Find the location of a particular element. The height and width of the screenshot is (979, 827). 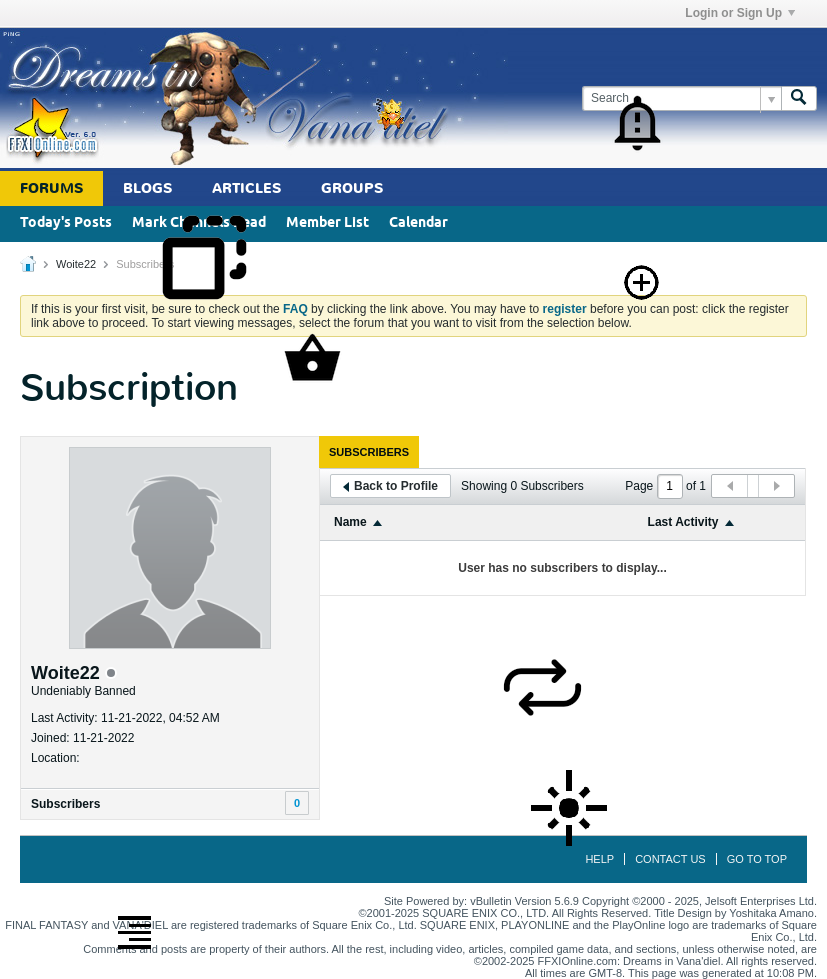

enable repeat or loop playback is located at coordinates (542, 687).